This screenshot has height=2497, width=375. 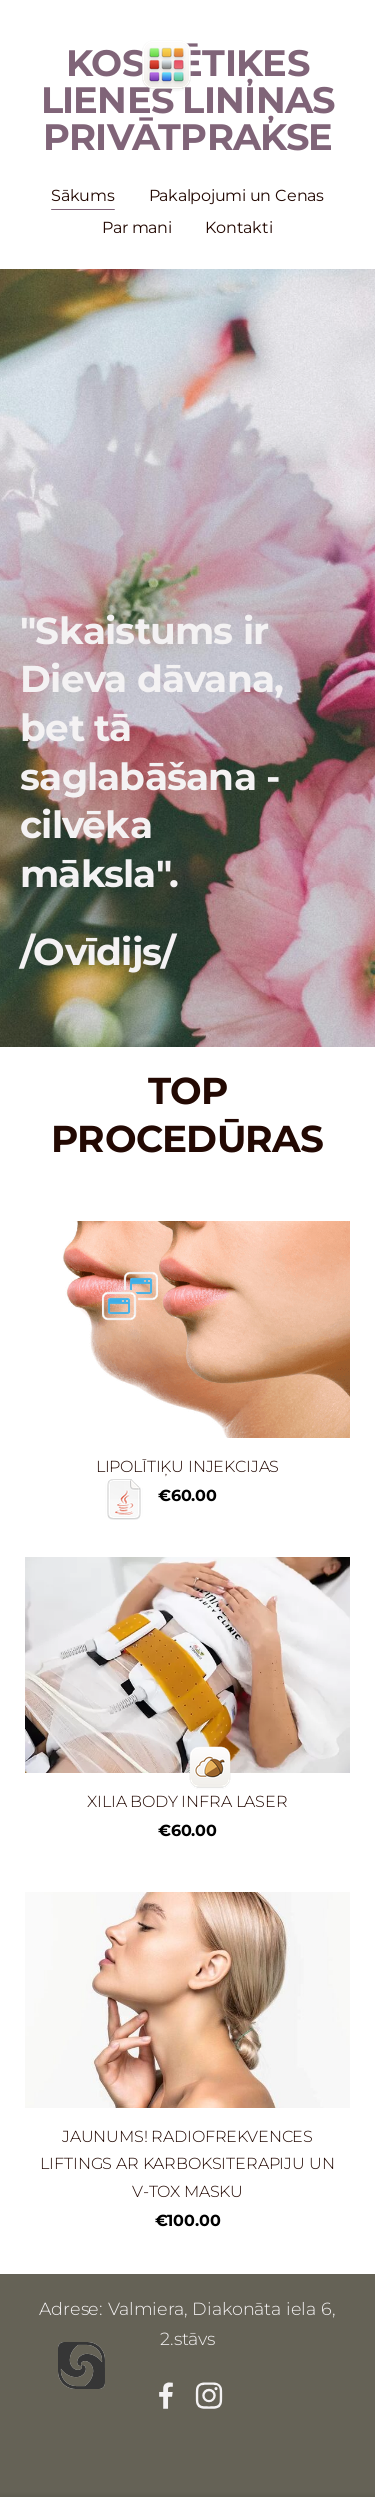 I want to click on open the app grid or launcher, so click(x=166, y=64).